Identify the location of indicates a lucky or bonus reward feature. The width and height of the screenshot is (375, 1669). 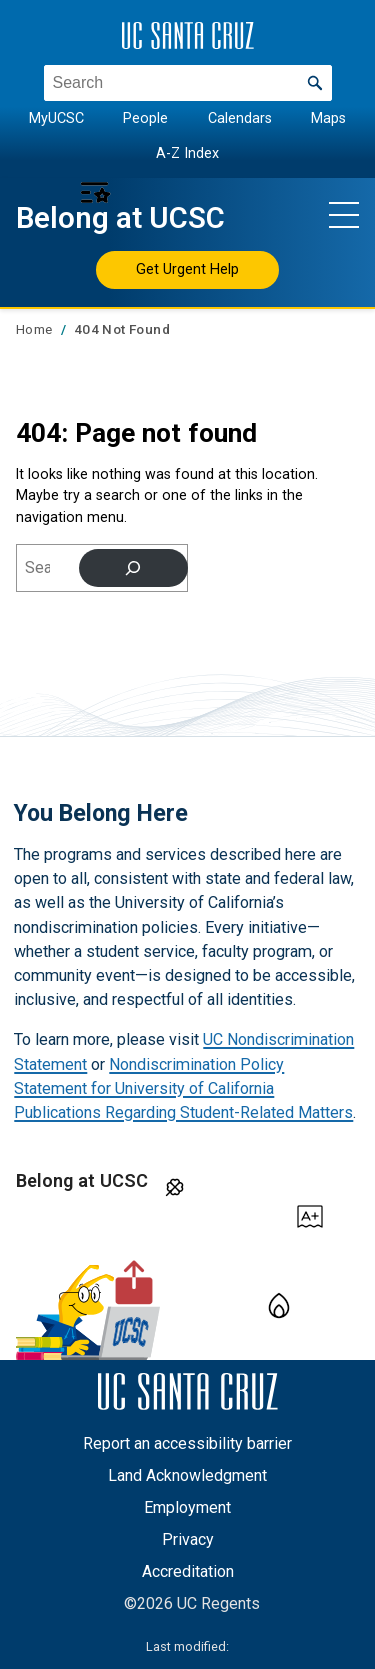
(175, 1187).